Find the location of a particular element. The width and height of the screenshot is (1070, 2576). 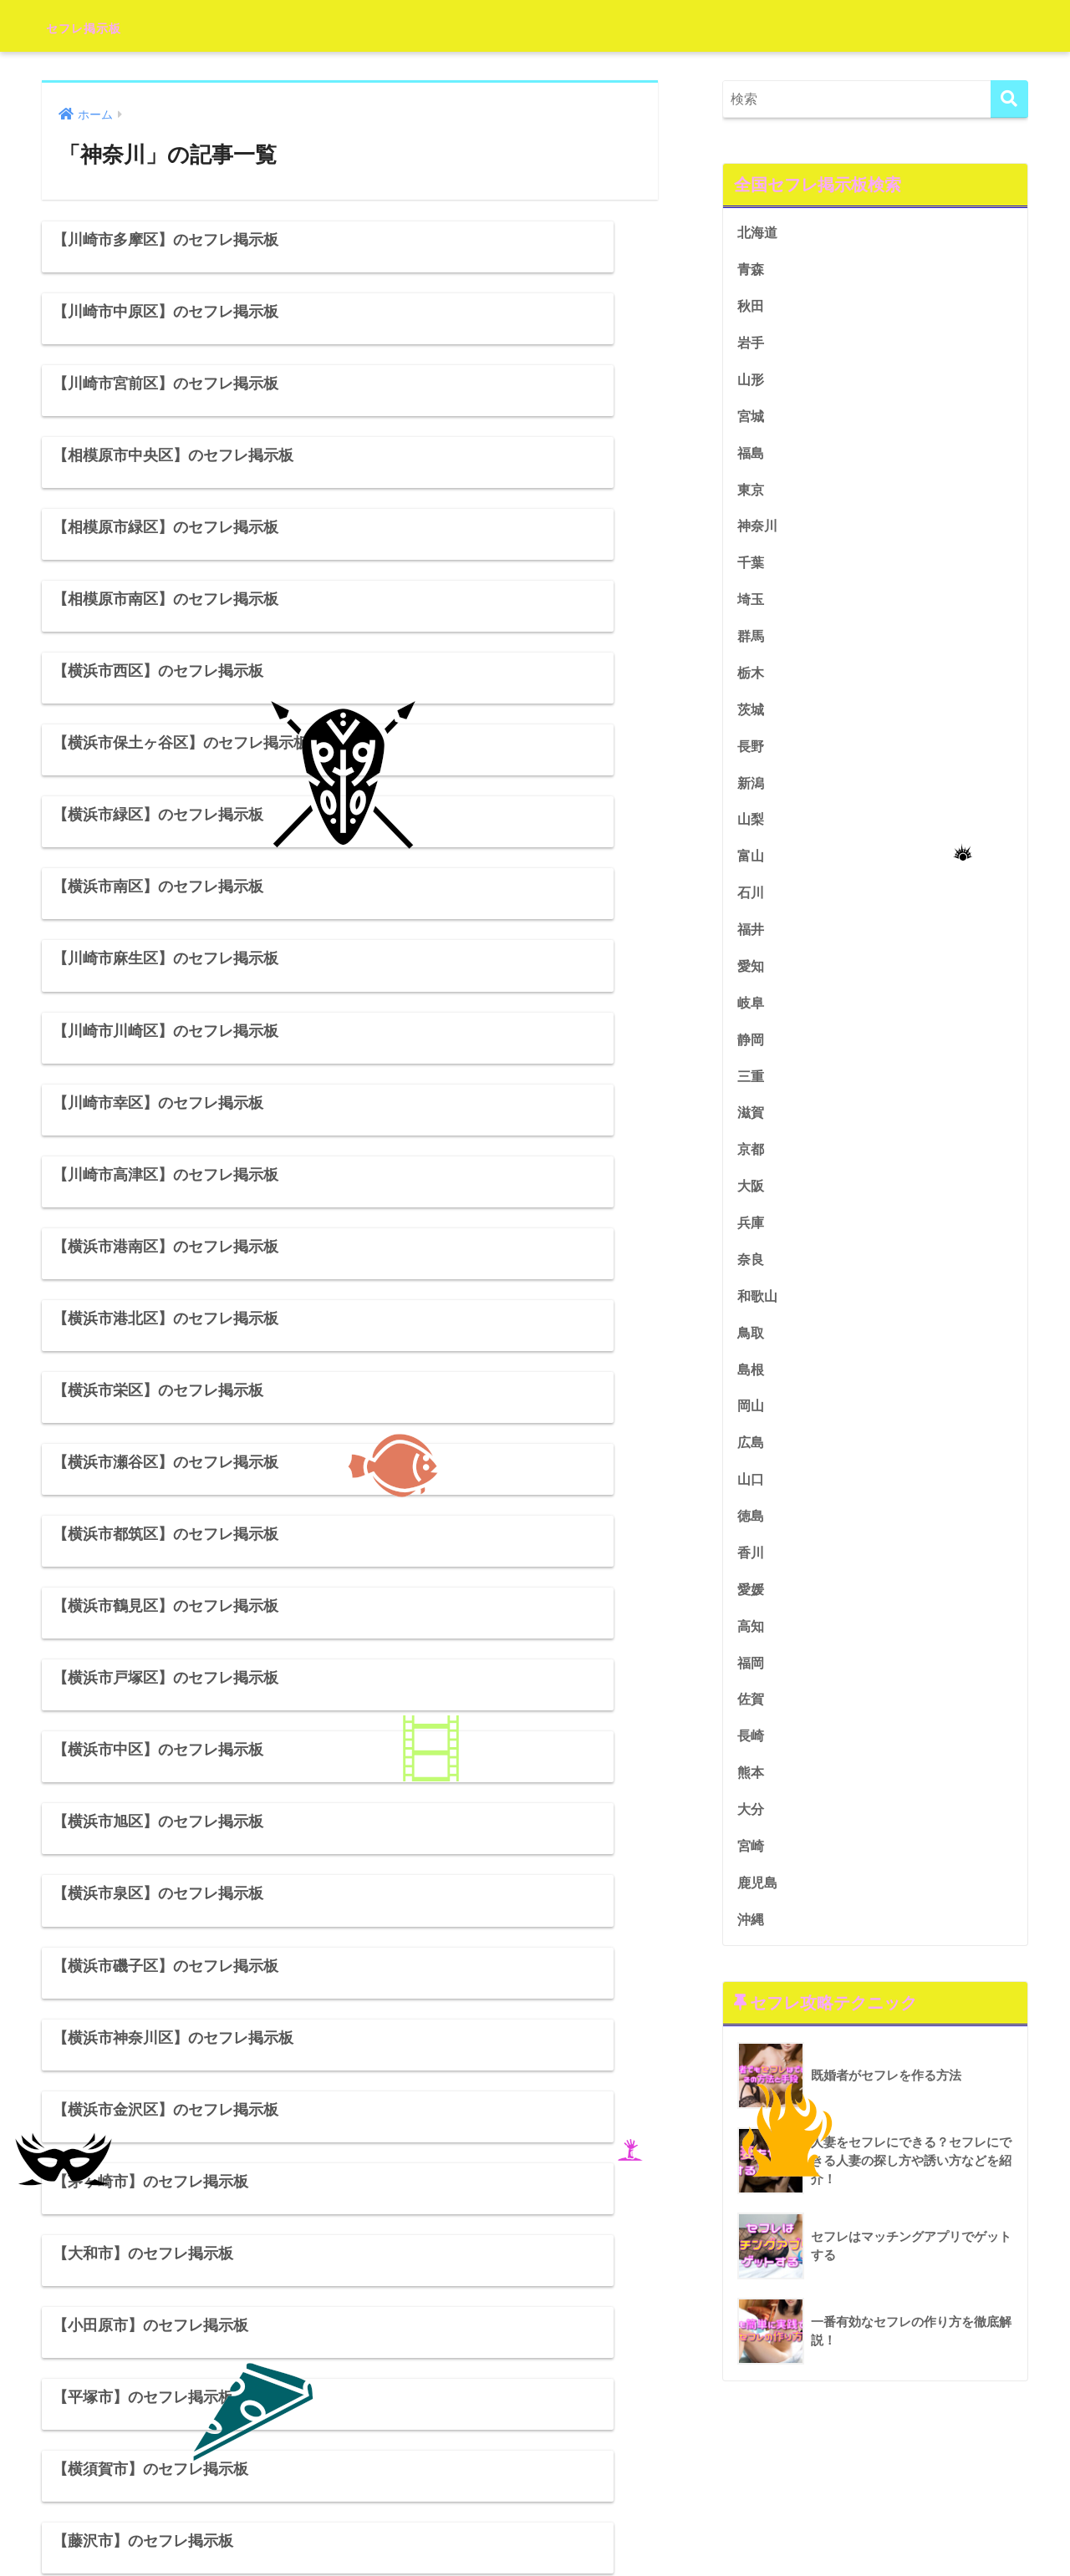

order food or access food delivery services is located at coordinates (251, 2409).